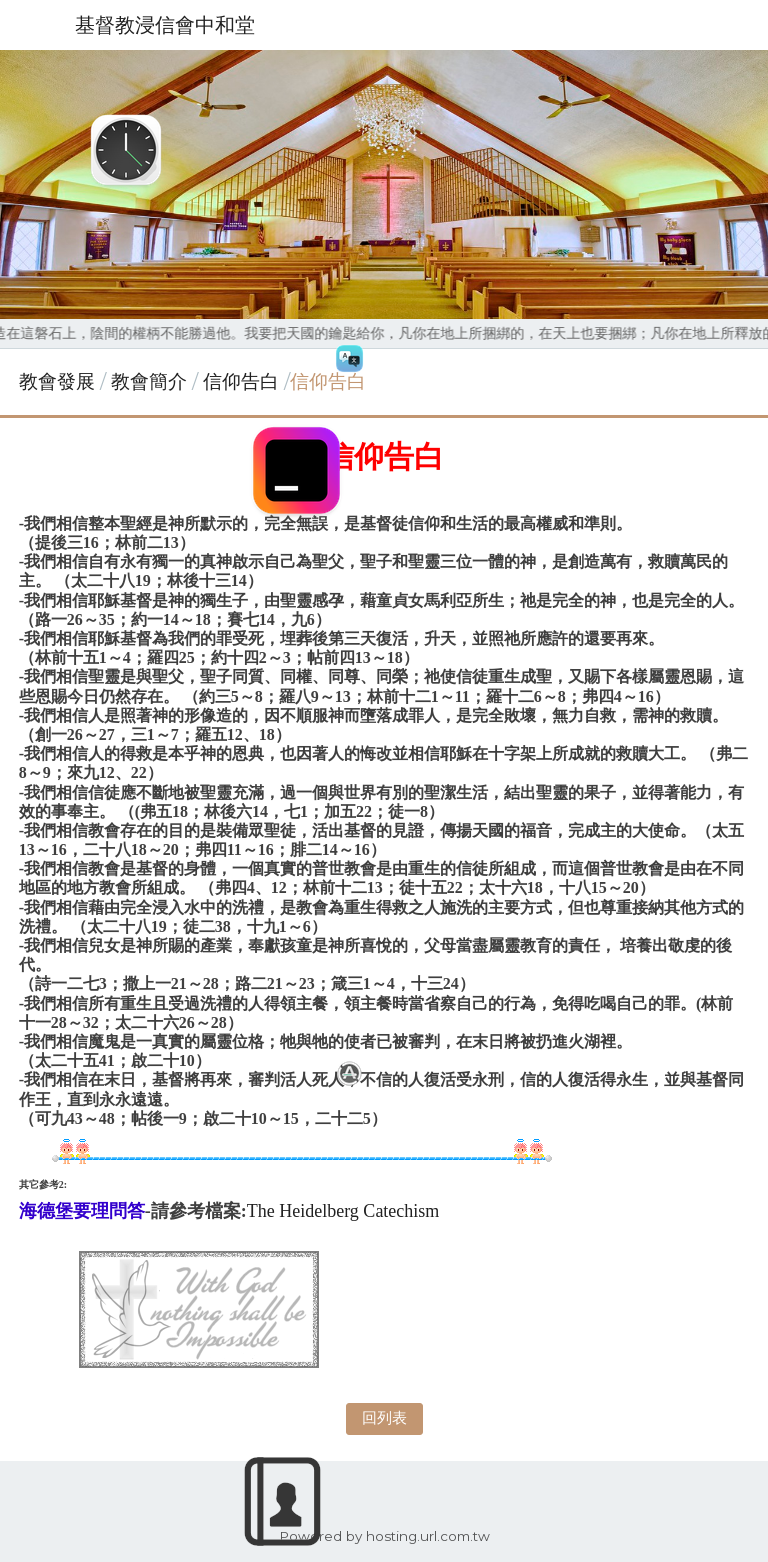 This screenshot has width=768, height=1562. What do you see at coordinates (282, 1501) in the screenshot?
I see `open contacts or address book` at bounding box center [282, 1501].